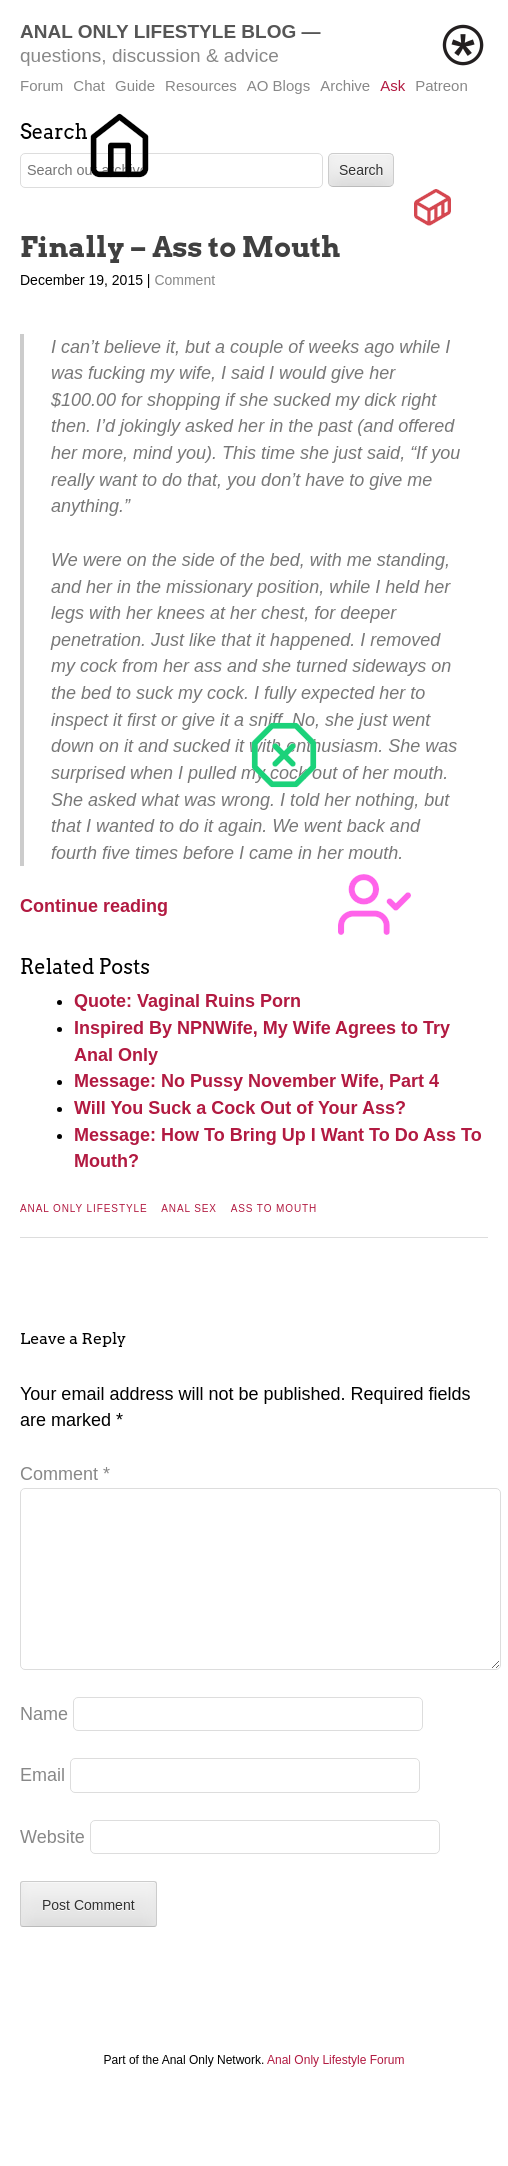 The height and width of the screenshot is (2166, 508). What do you see at coordinates (284, 755) in the screenshot?
I see `stop or cancel an action` at bounding box center [284, 755].